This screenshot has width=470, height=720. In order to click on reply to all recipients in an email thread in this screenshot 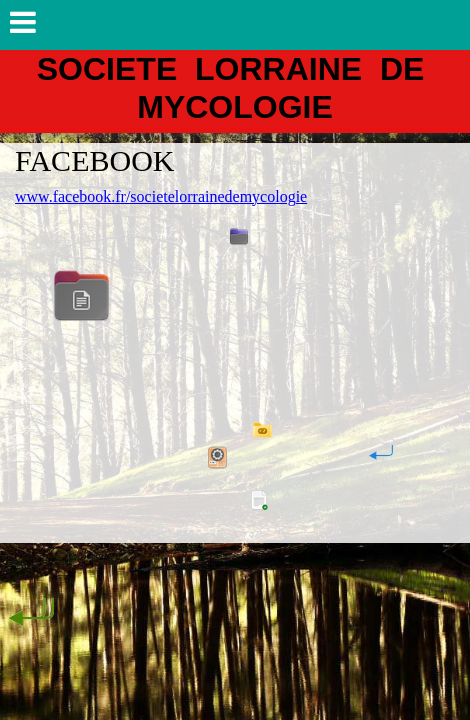, I will do `click(30, 608)`.